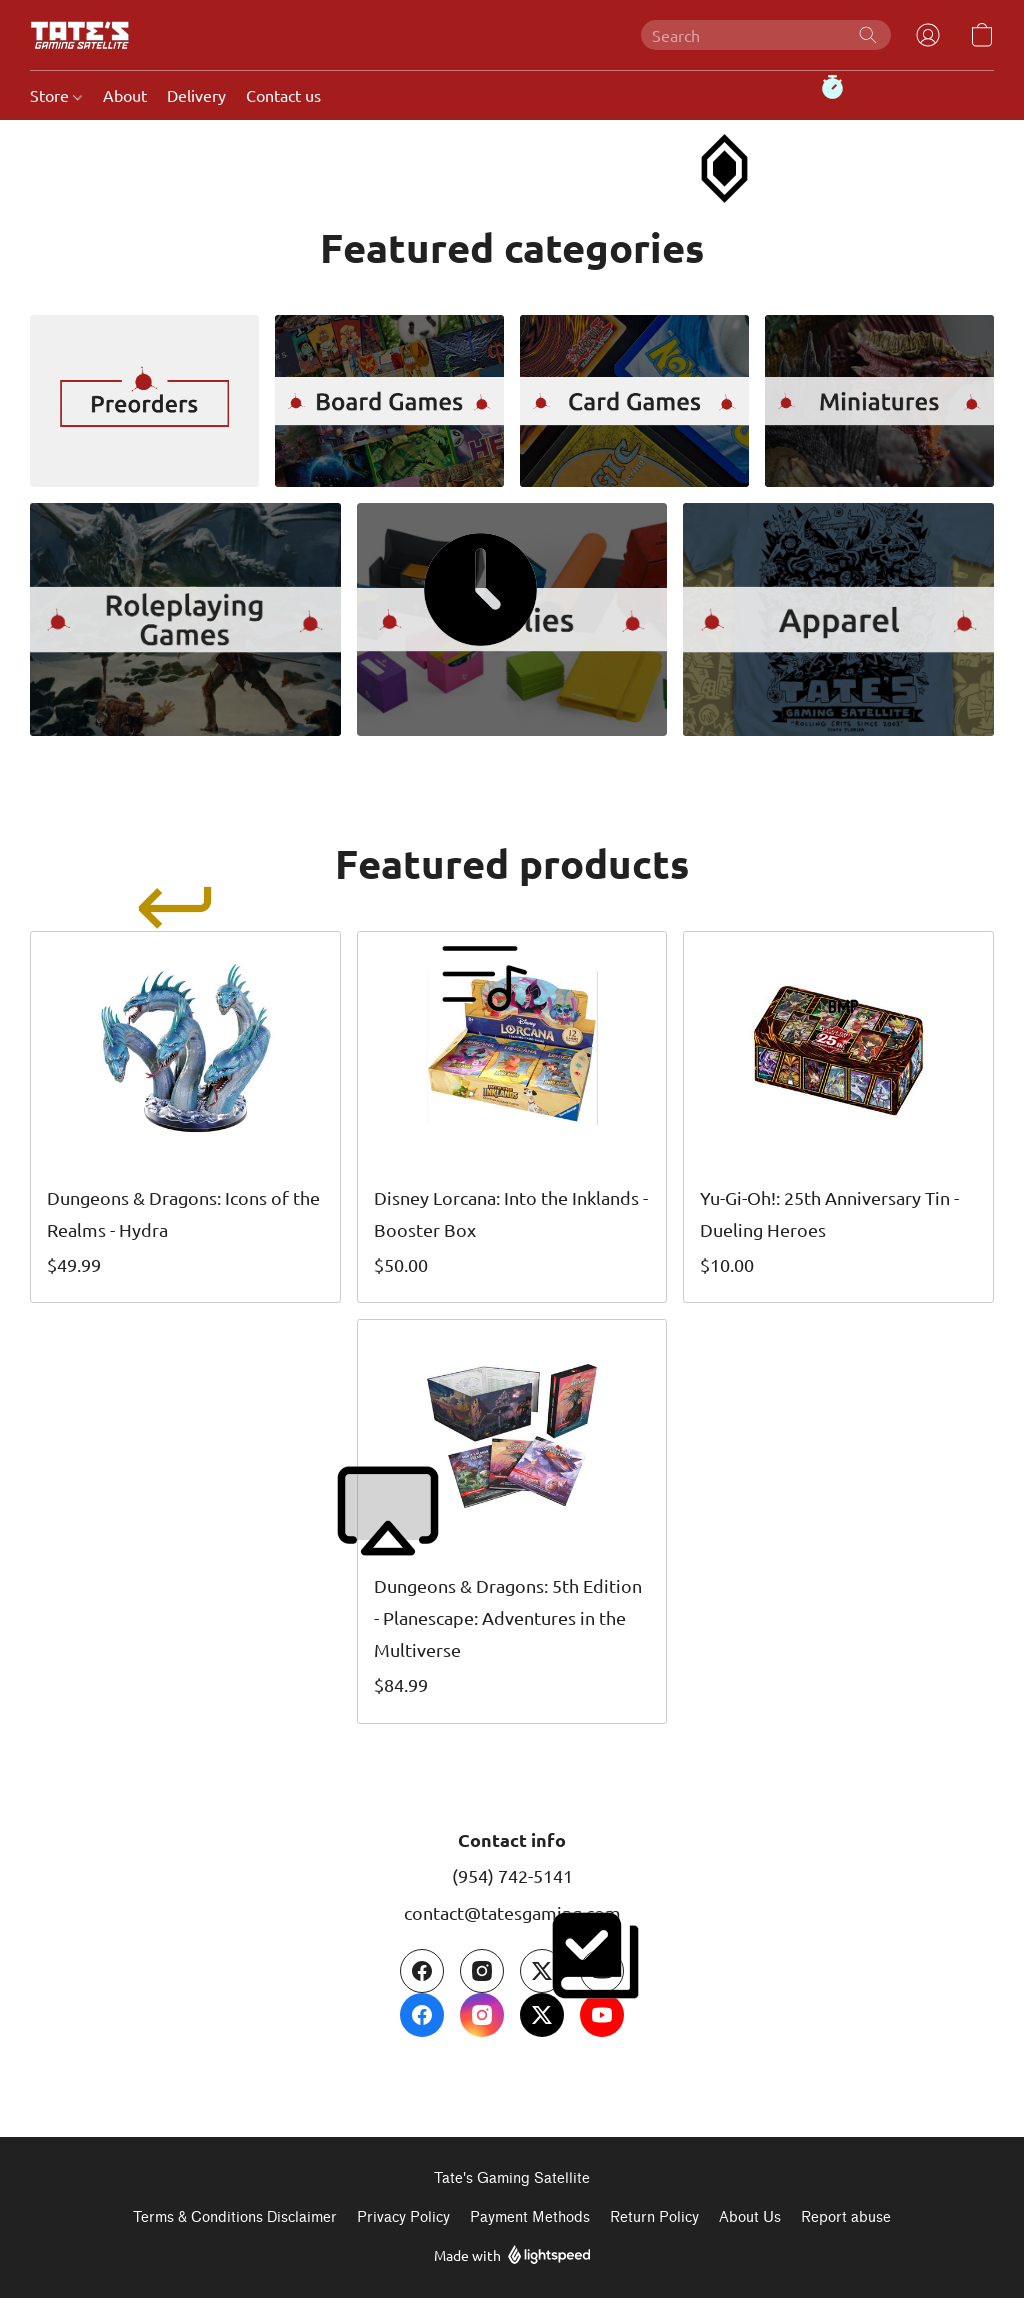 Image resolution: width=1024 pixels, height=2298 pixels. What do you see at coordinates (480, 589) in the screenshot?
I see `view message timestamps` at bounding box center [480, 589].